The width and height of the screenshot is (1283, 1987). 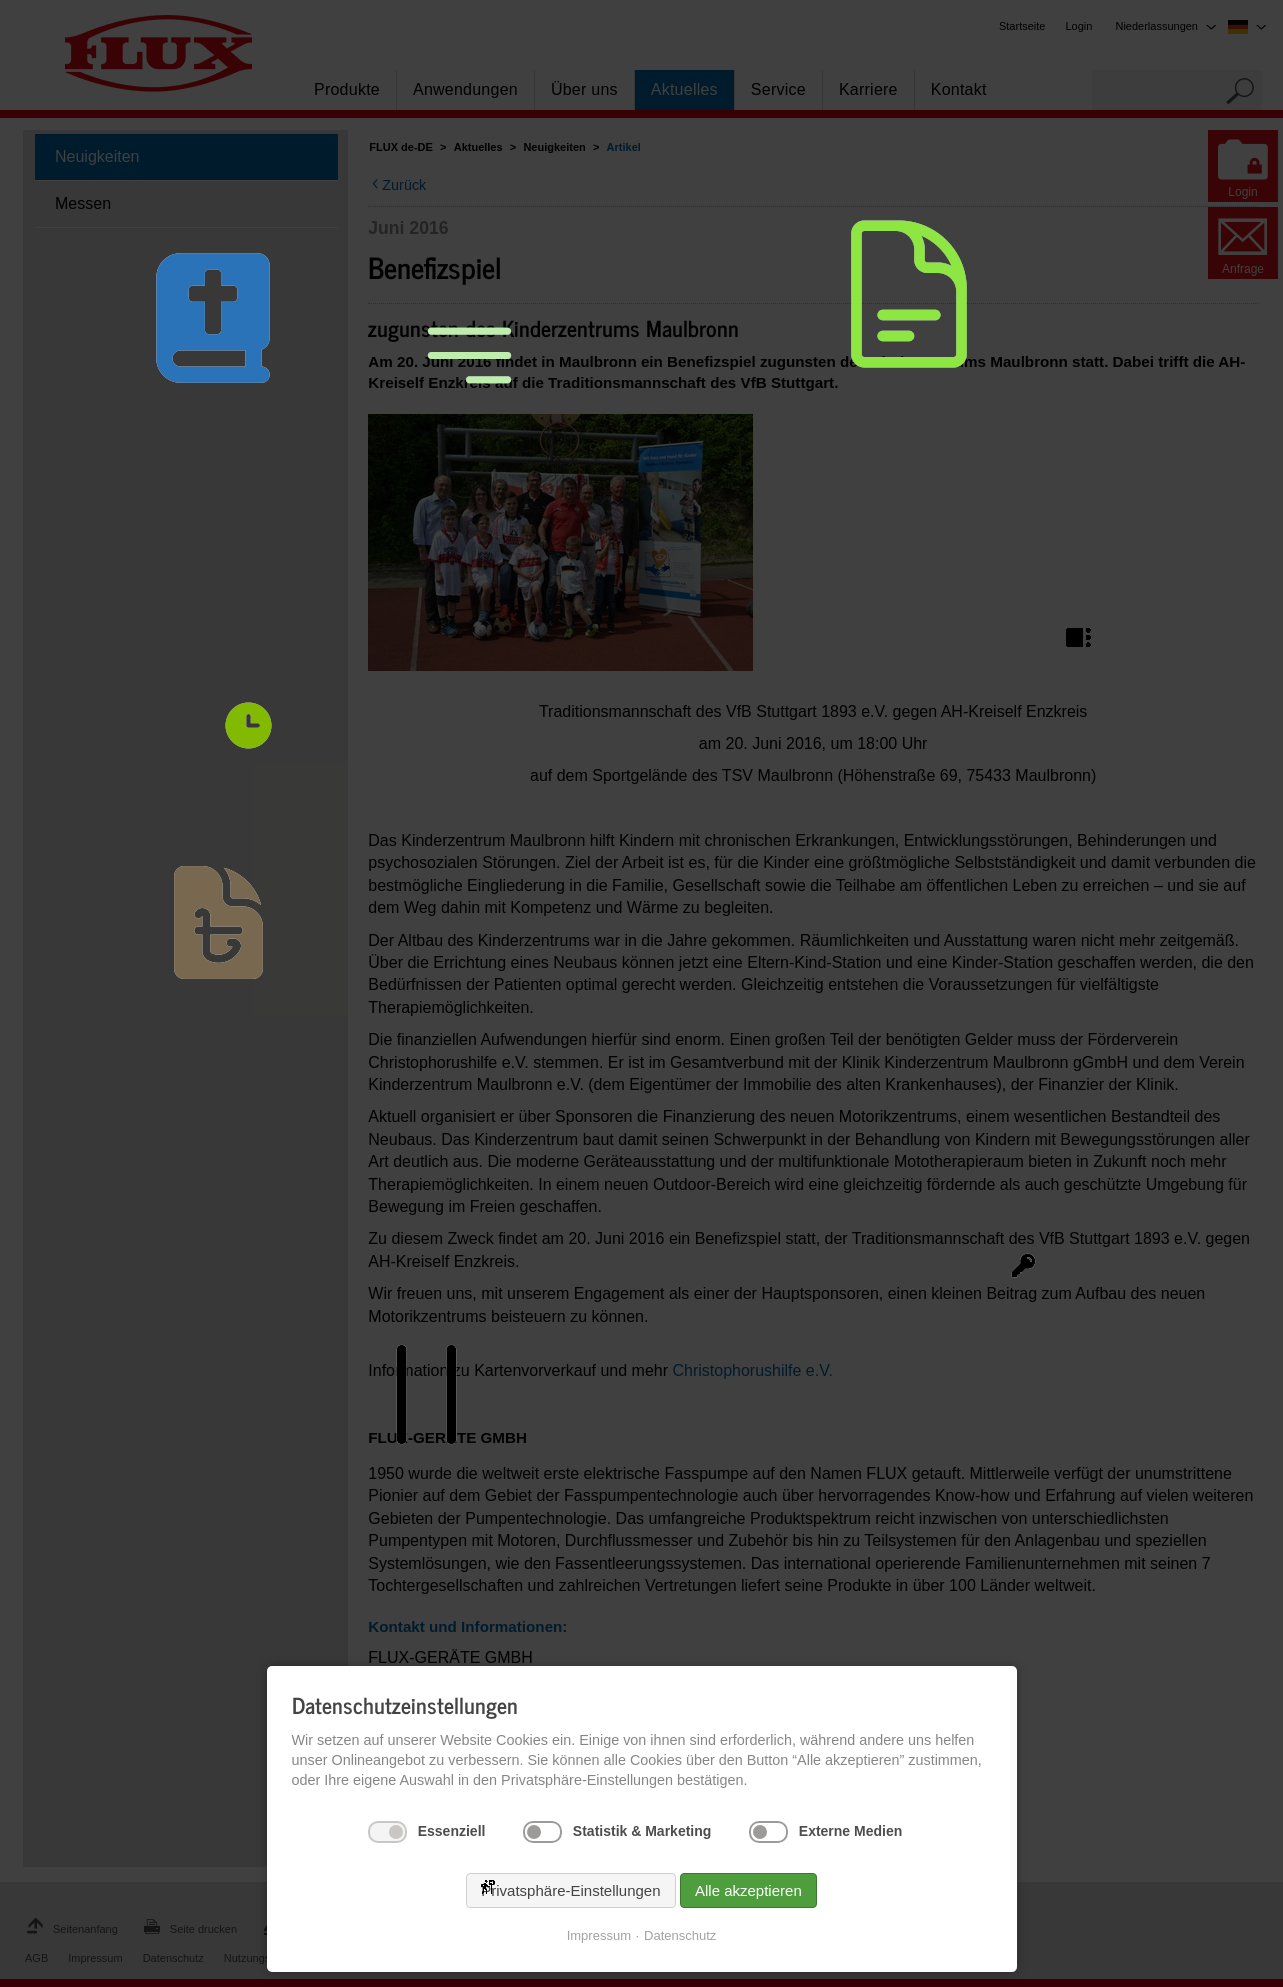 What do you see at coordinates (426, 1394) in the screenshot?
I see `pause media playback` at bounding box center [426, 1394].